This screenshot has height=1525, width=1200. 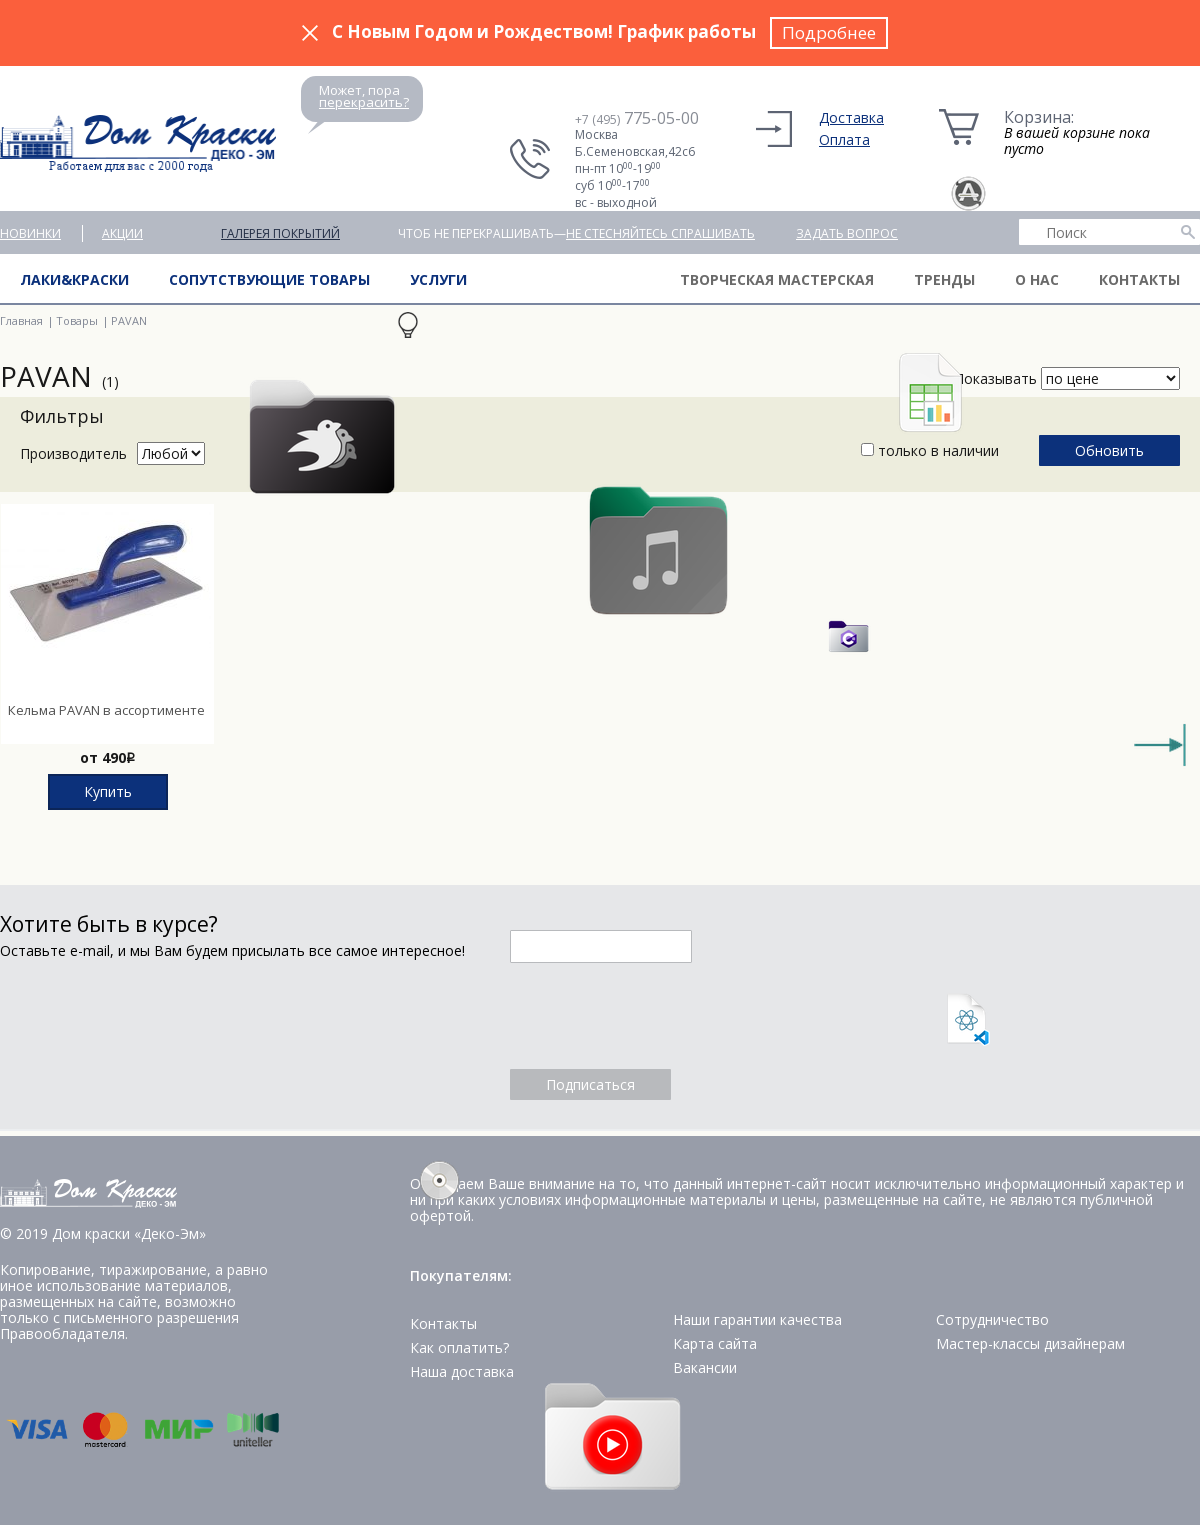 What do you see at coordinates (439, 1180) in the screenshot?
I see `indicates a CD-ROM drive or optical disc device` at bounding box center [439, 1180].